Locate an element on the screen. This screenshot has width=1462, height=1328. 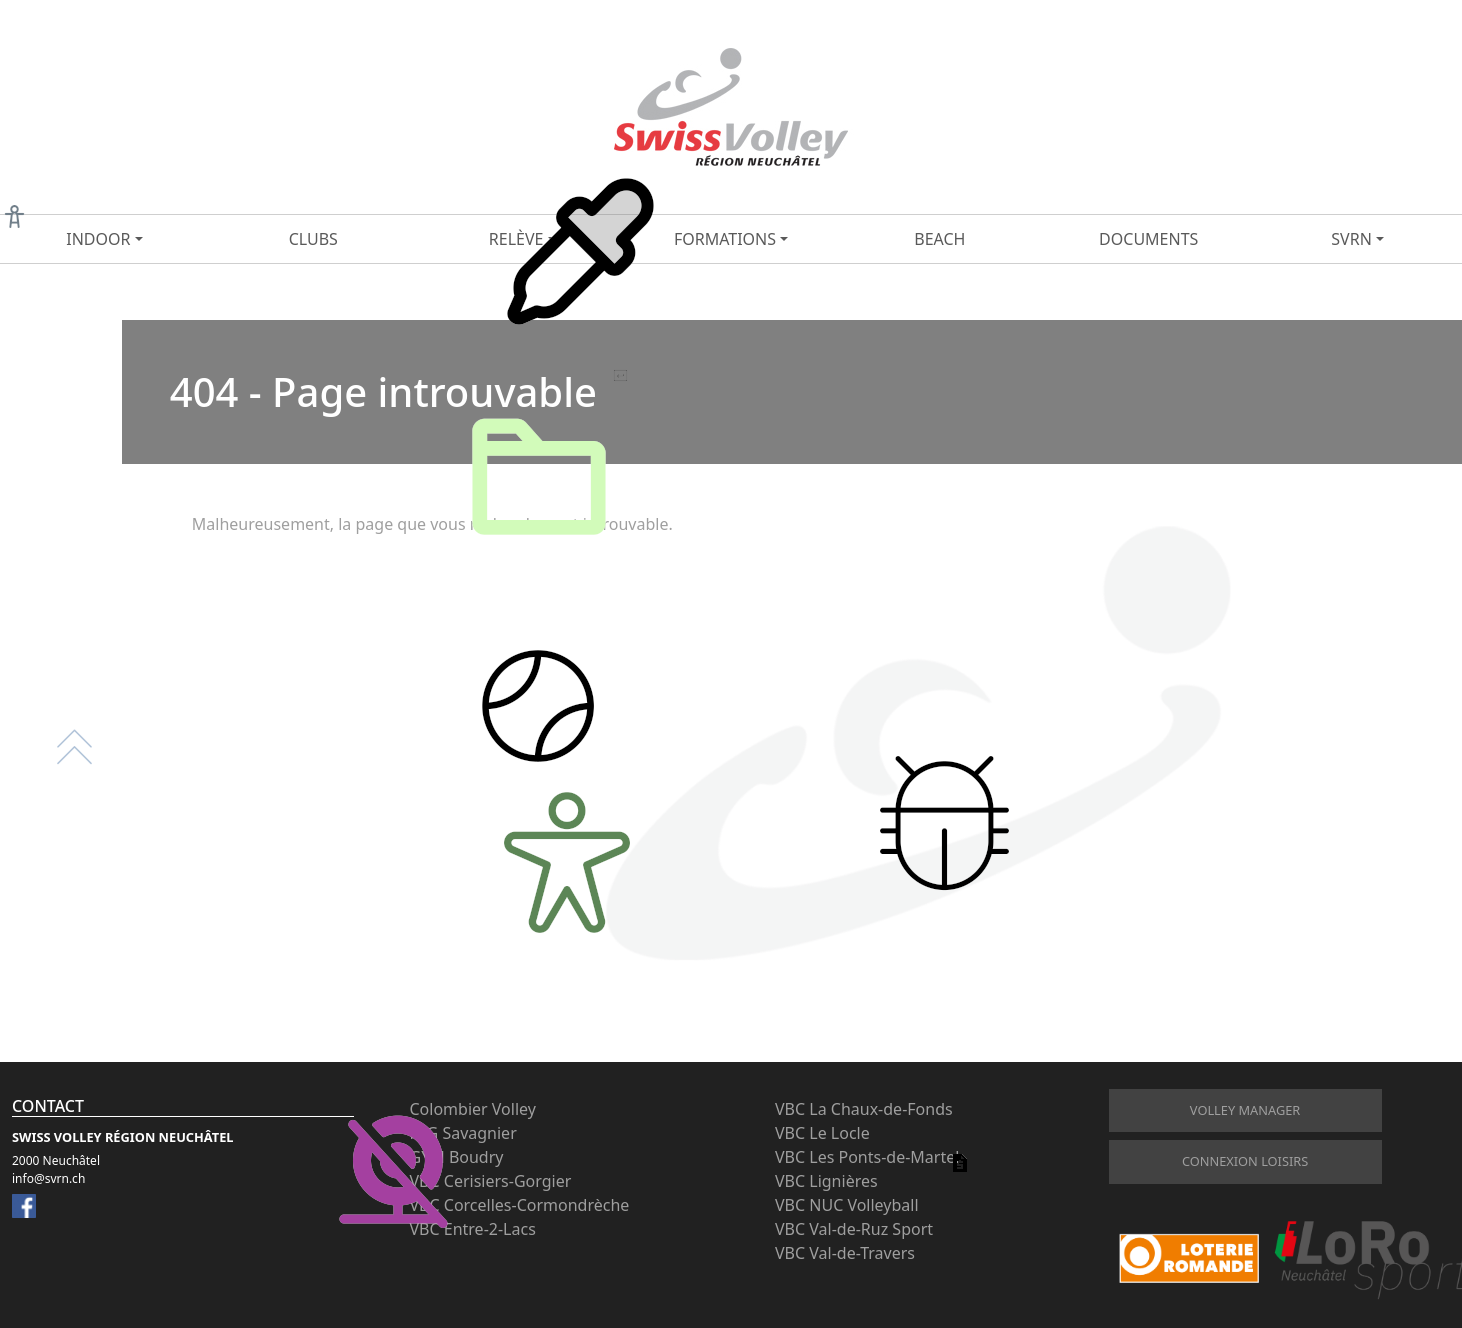
report a bug or issue is located at coordinates (944, 820).